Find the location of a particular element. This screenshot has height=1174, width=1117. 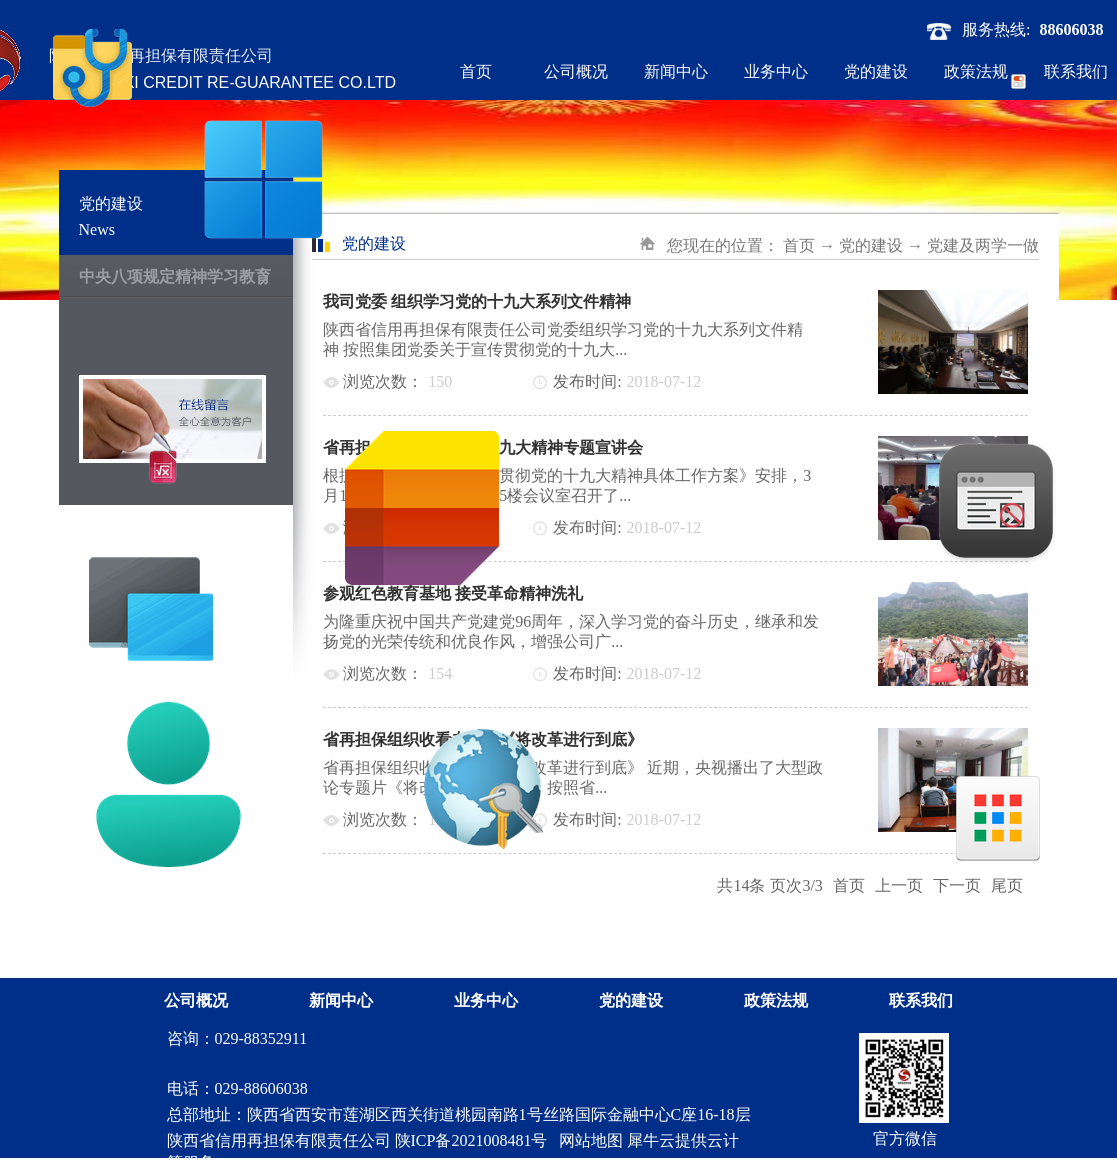

open the Windows start menu is located at coordinates (263, 179).